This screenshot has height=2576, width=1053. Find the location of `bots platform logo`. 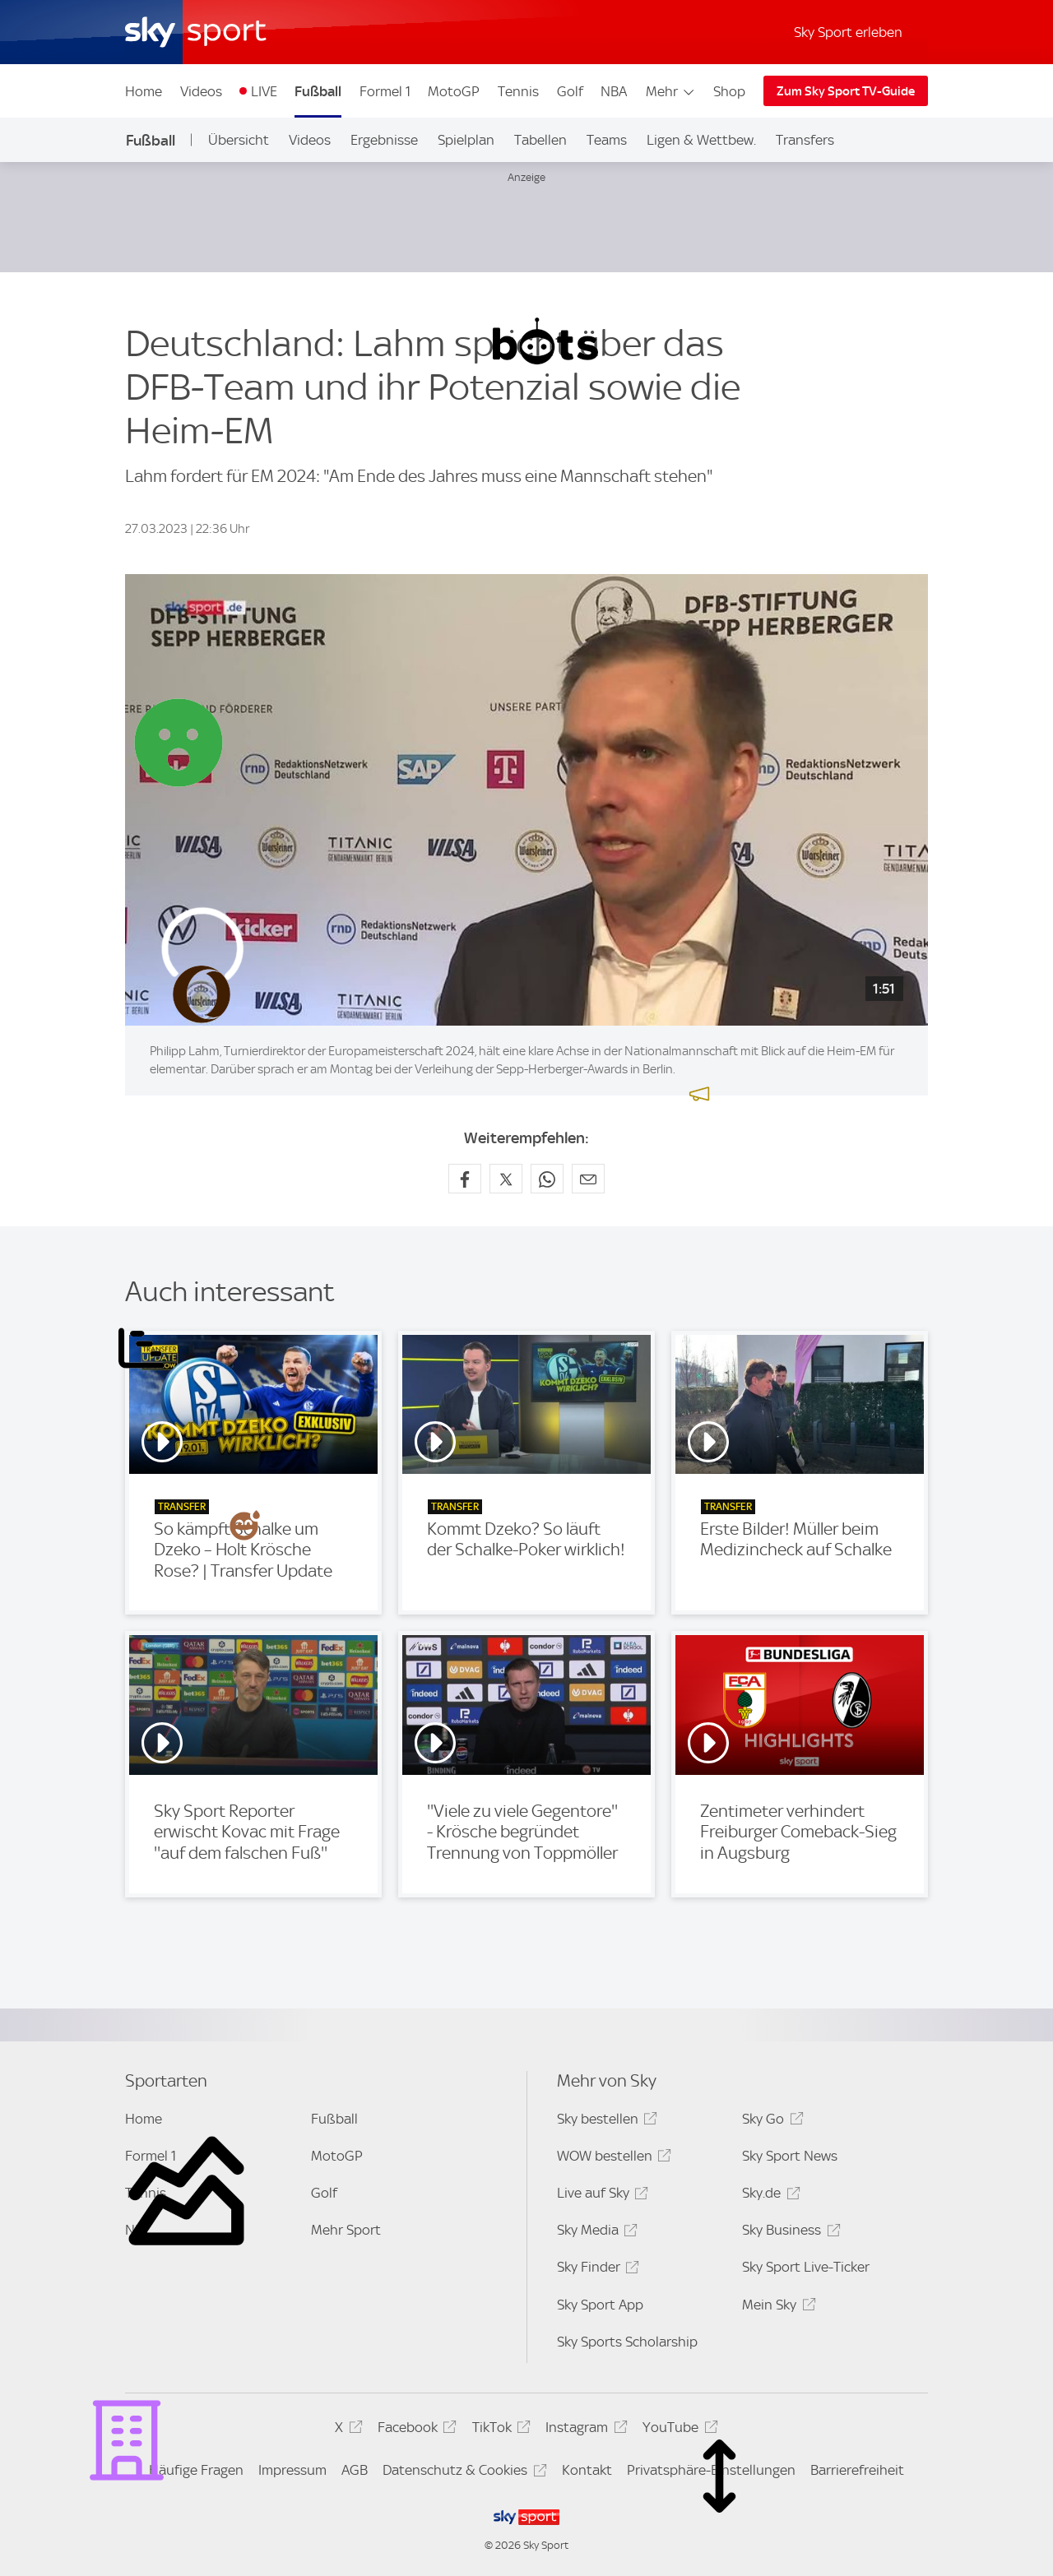

bots platform logo is located at coordinates (545, 345).